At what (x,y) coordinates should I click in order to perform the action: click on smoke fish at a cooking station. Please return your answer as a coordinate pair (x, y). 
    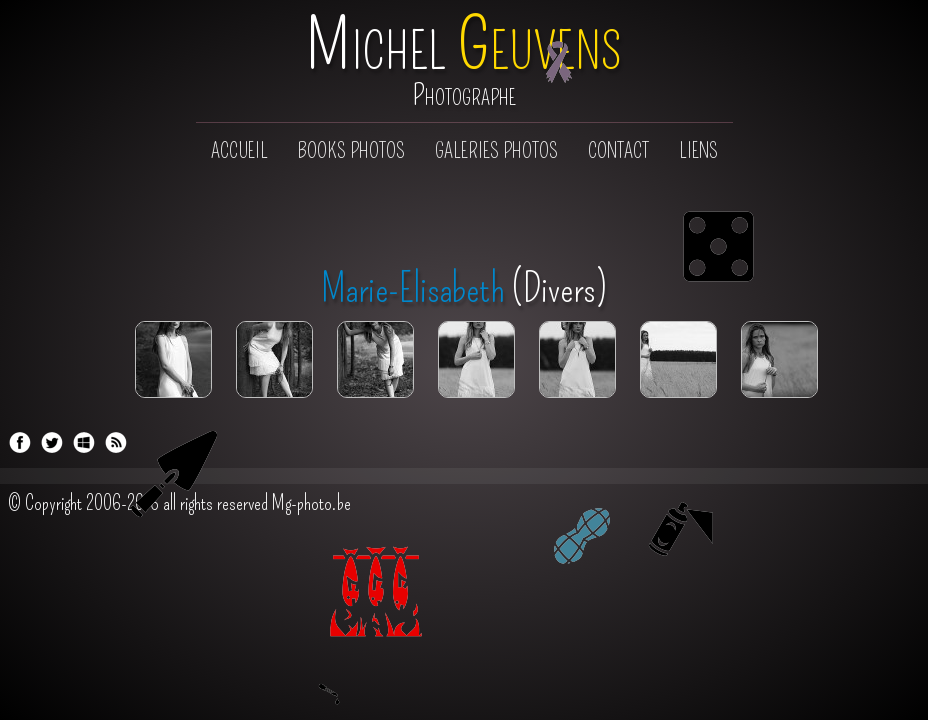
    Looking at the image, I should click on (376, 591).